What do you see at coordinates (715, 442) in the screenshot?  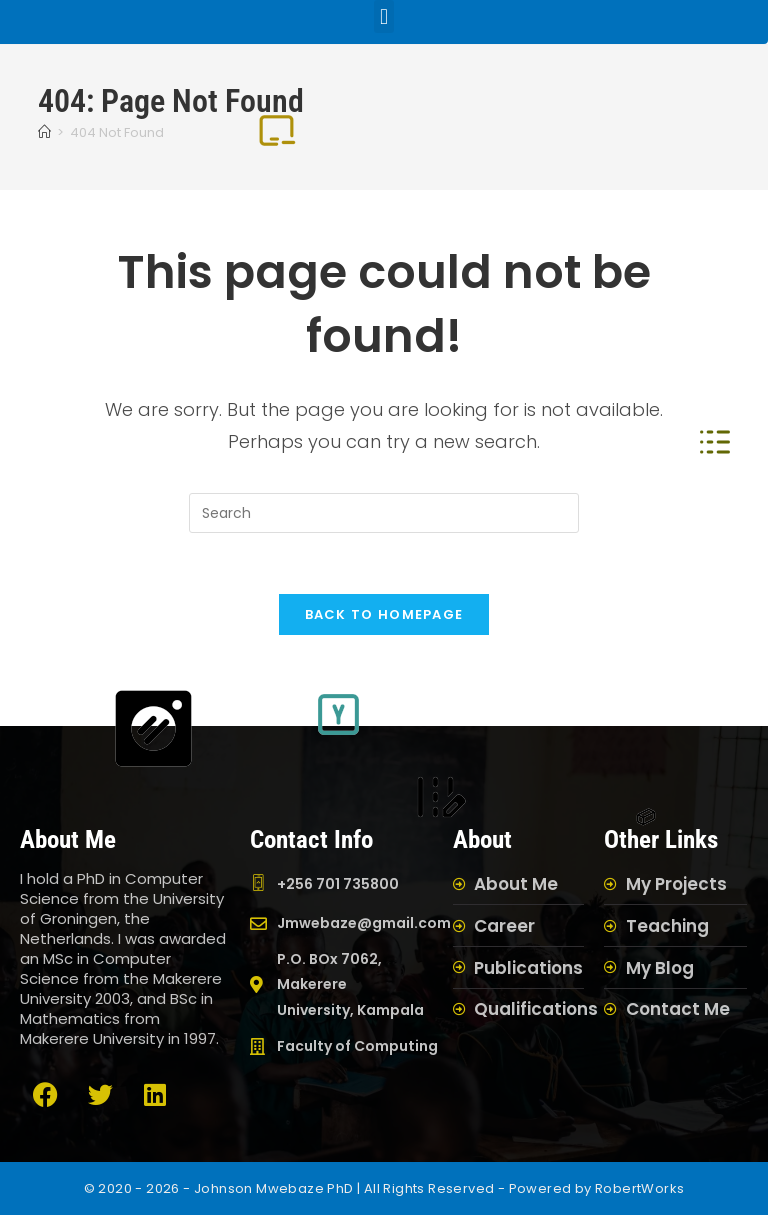 I see `view system logs or activity history` at bounding box center [715, 442].